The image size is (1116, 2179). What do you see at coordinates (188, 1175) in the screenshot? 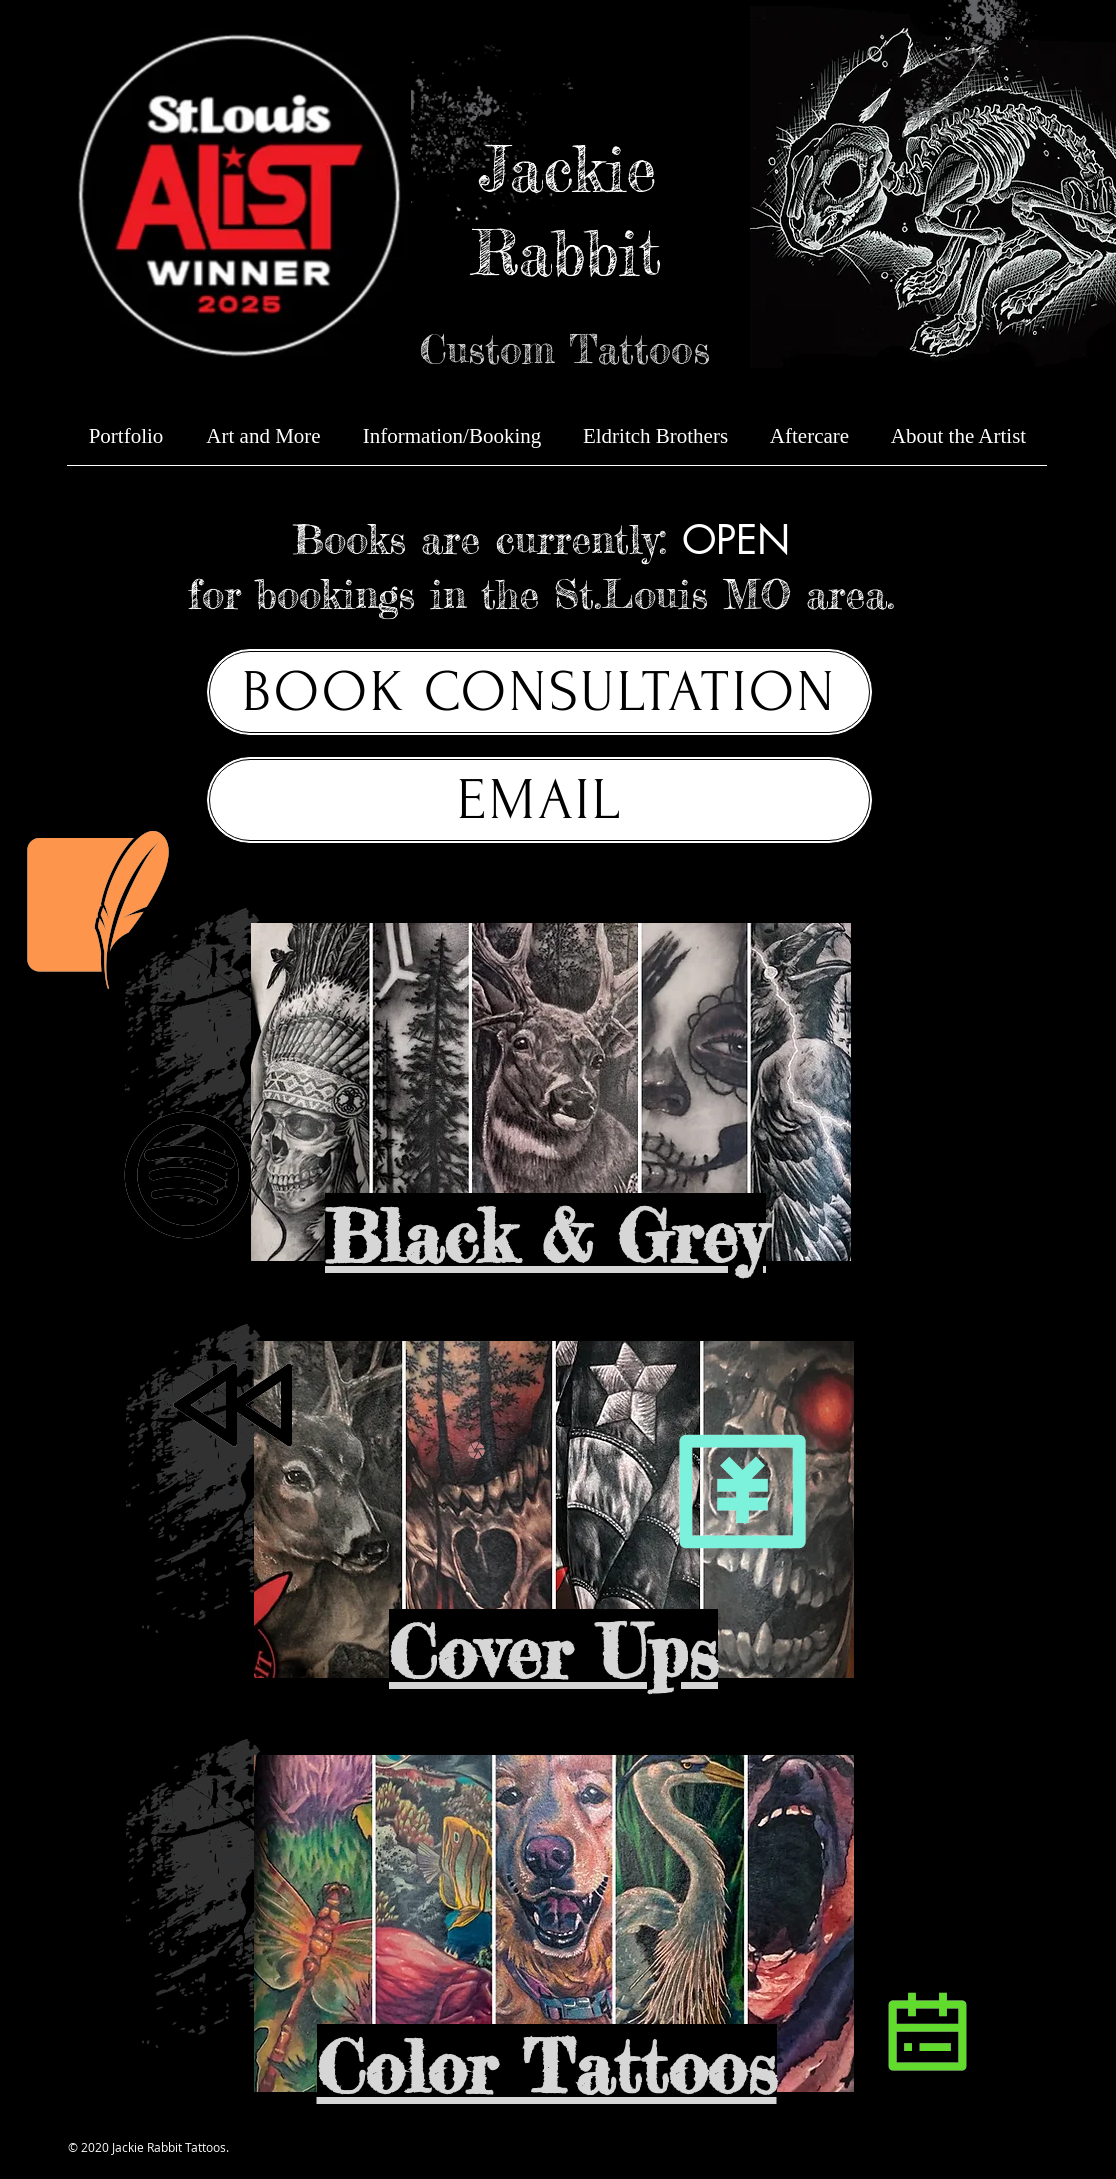
I see `open Spotify` at bounding box center [188, 1175].